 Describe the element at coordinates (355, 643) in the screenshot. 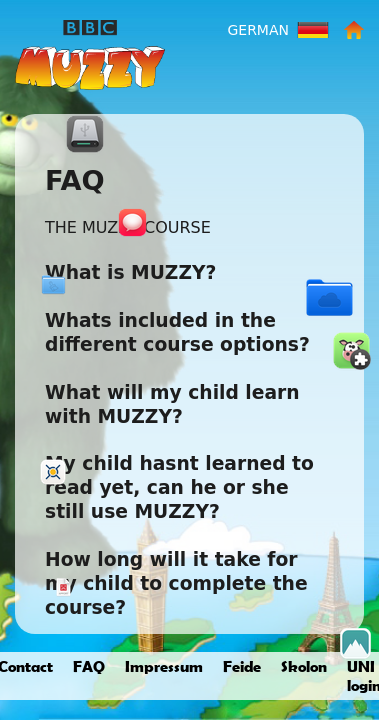

I see `open nordpass password manager` at that location.